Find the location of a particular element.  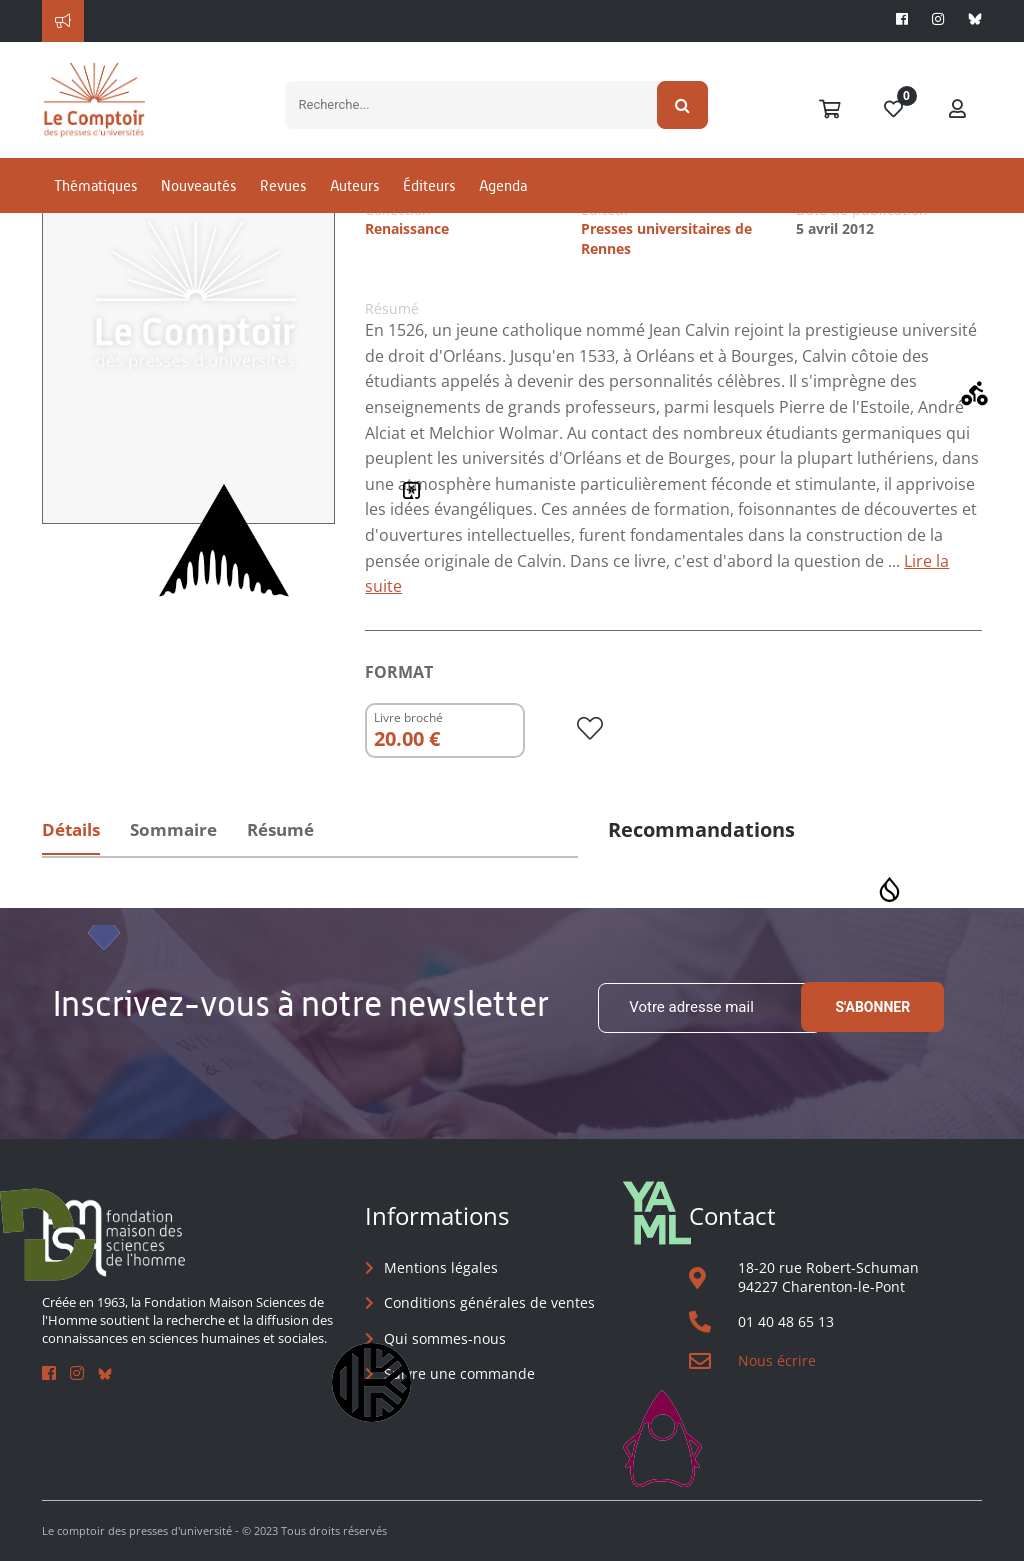

open Decap CMS dashboard is located at coordinates (47, 1234).